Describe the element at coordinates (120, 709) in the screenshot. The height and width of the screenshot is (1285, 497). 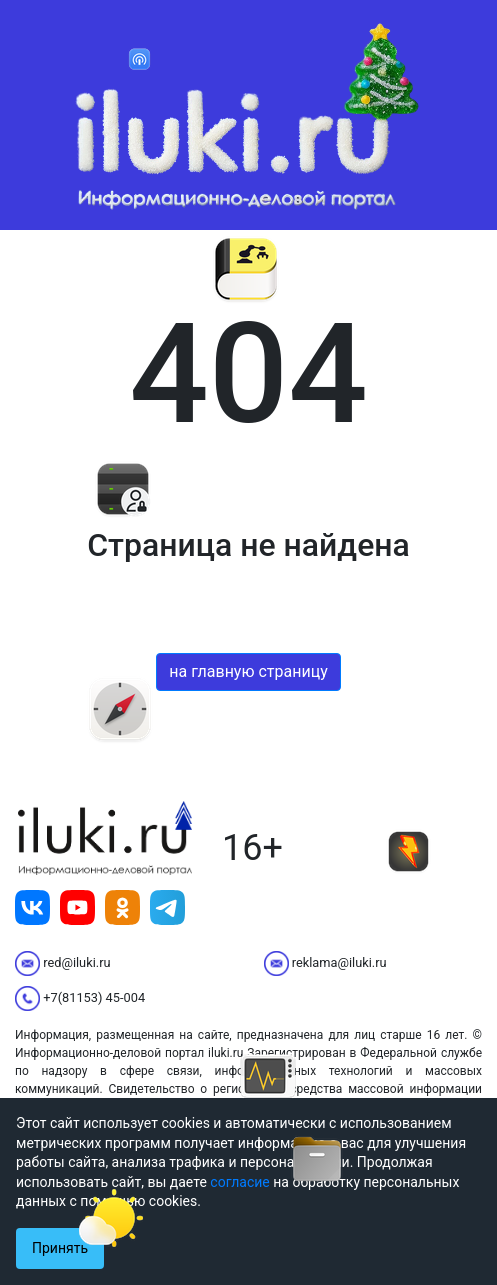
I see `open navigation or compass preferences` at that location.